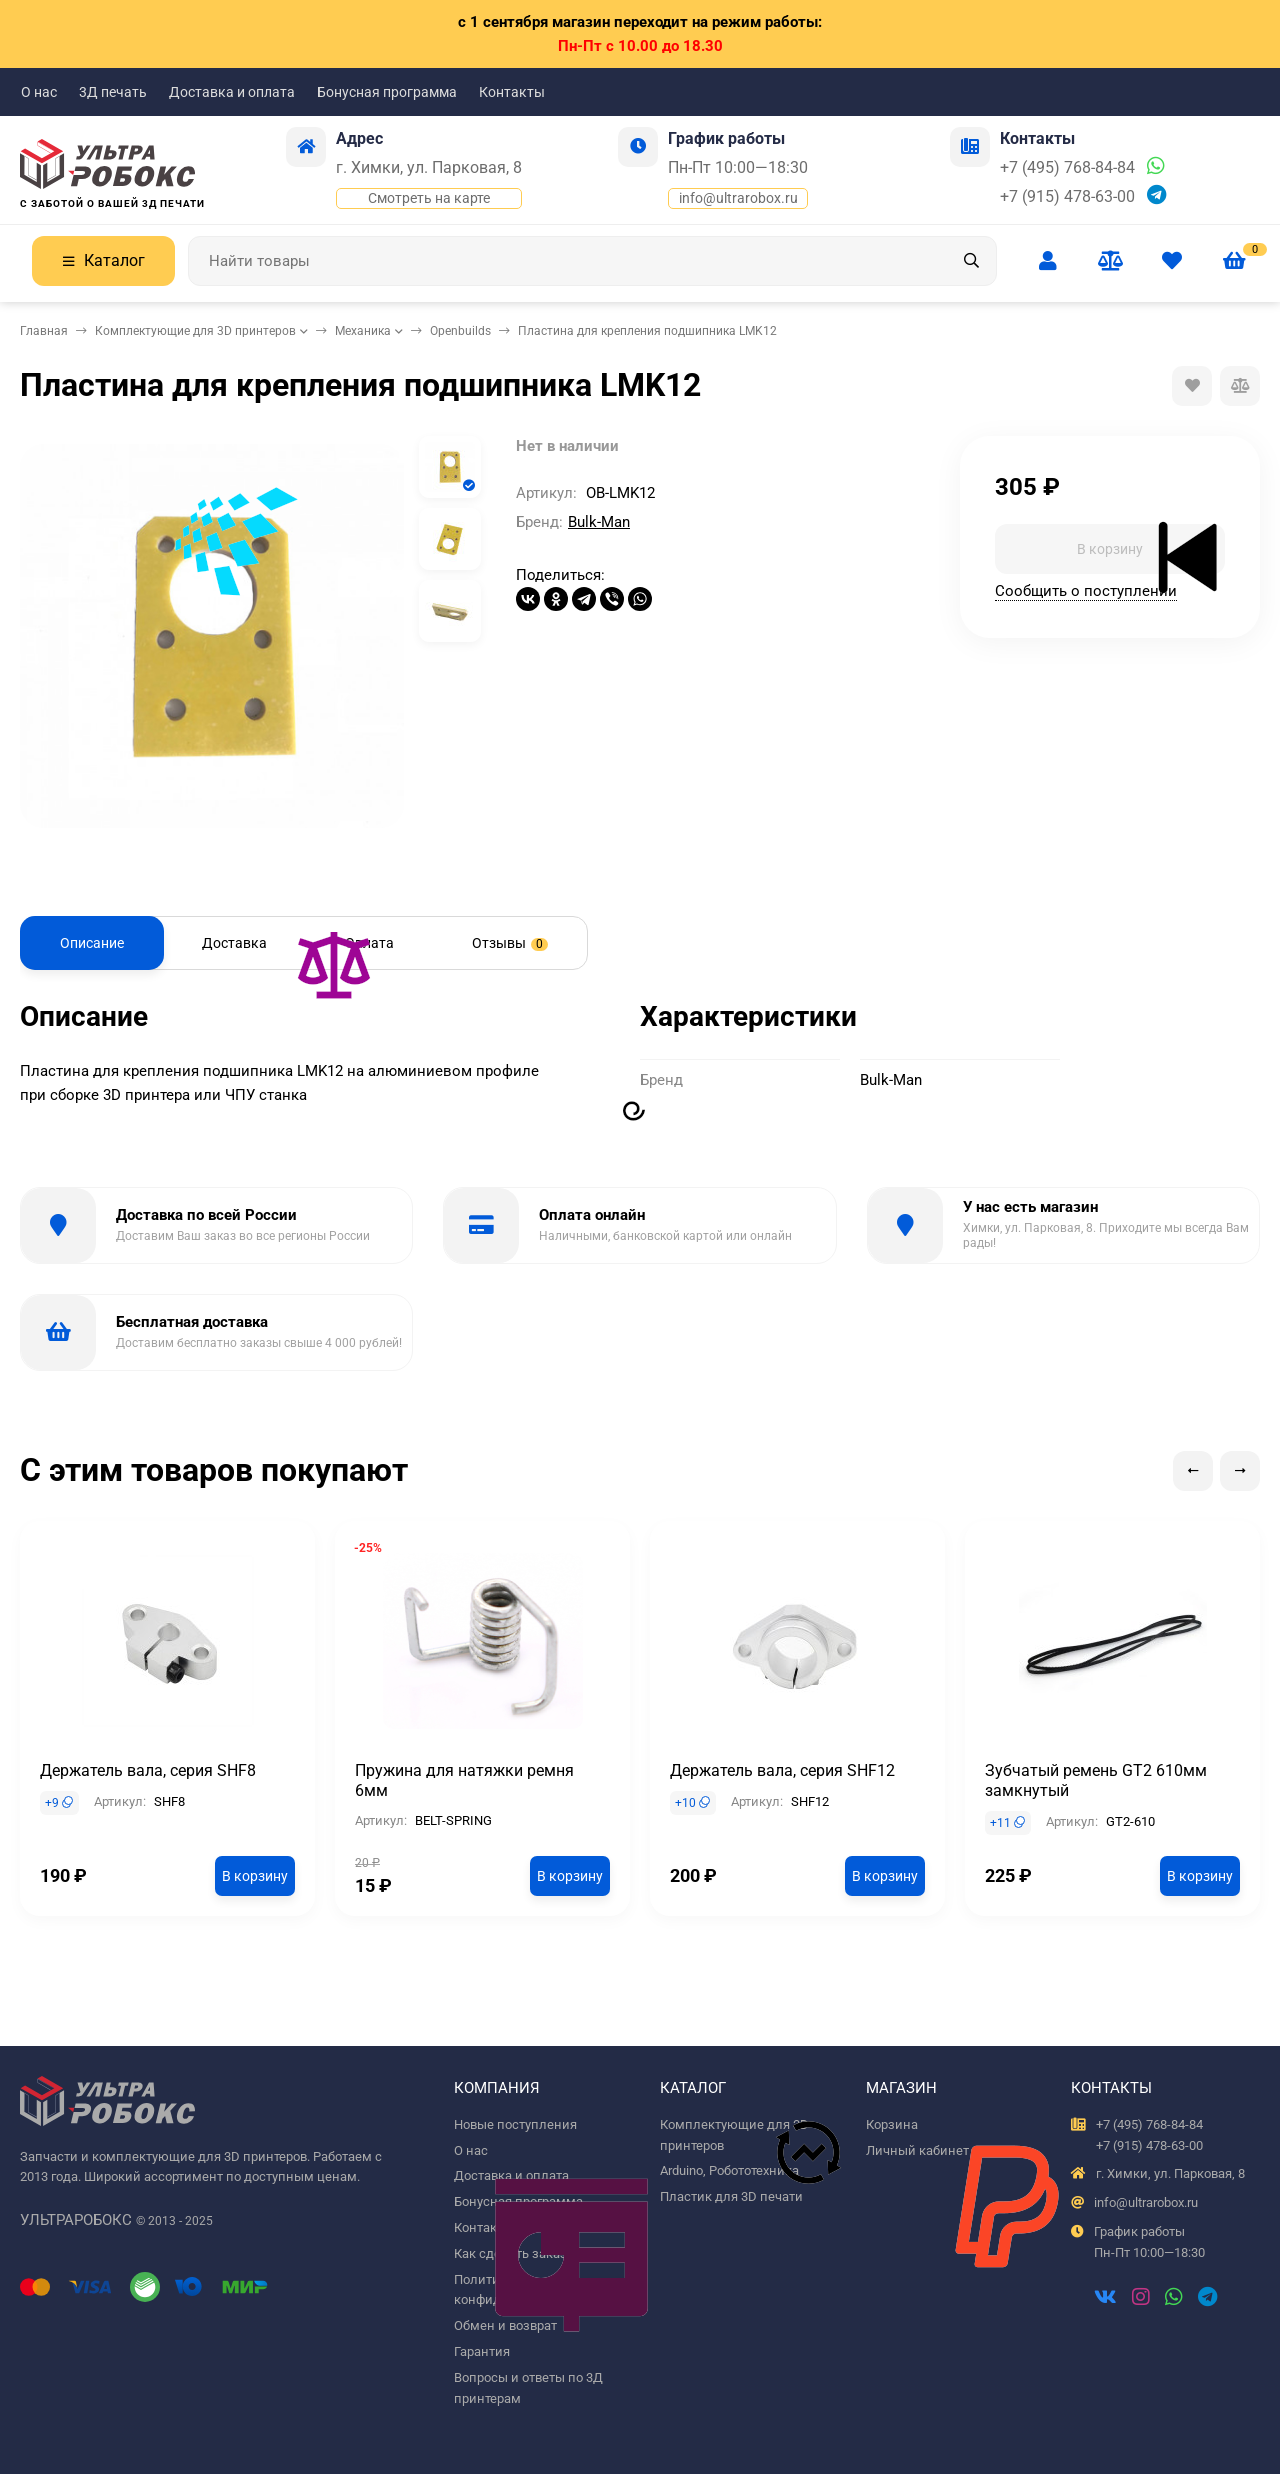 The width and height of the screenshot is (1280, 2474). What do you see at coordinates (634, 1111) in the screenshot?
I see `every.org logo` at bounding box center [634, 1111].